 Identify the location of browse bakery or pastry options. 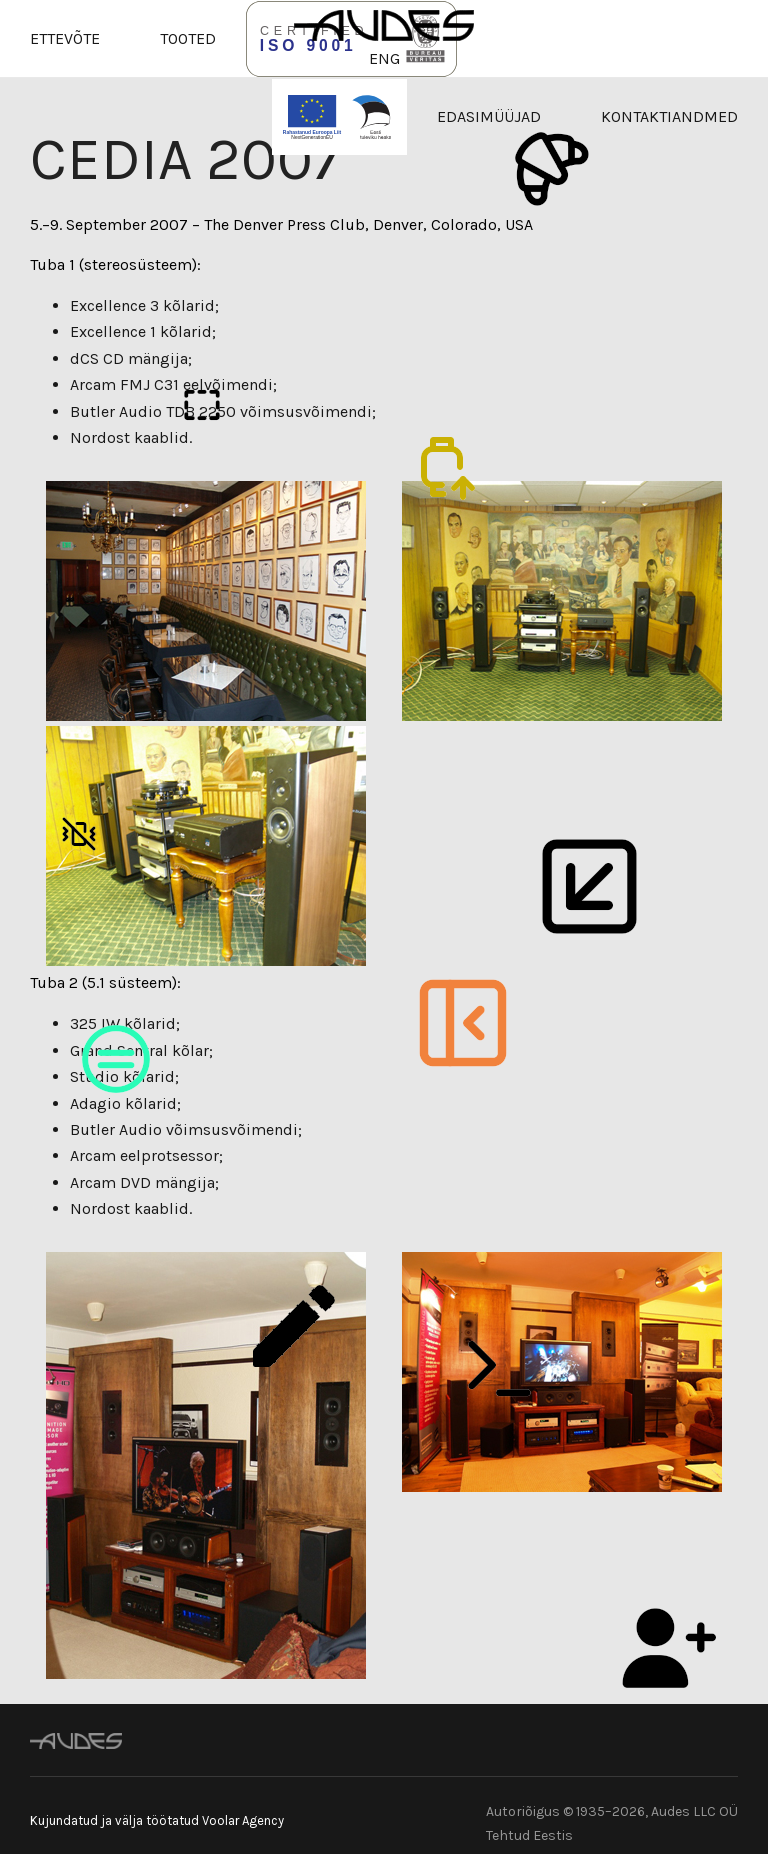
(551, 168).